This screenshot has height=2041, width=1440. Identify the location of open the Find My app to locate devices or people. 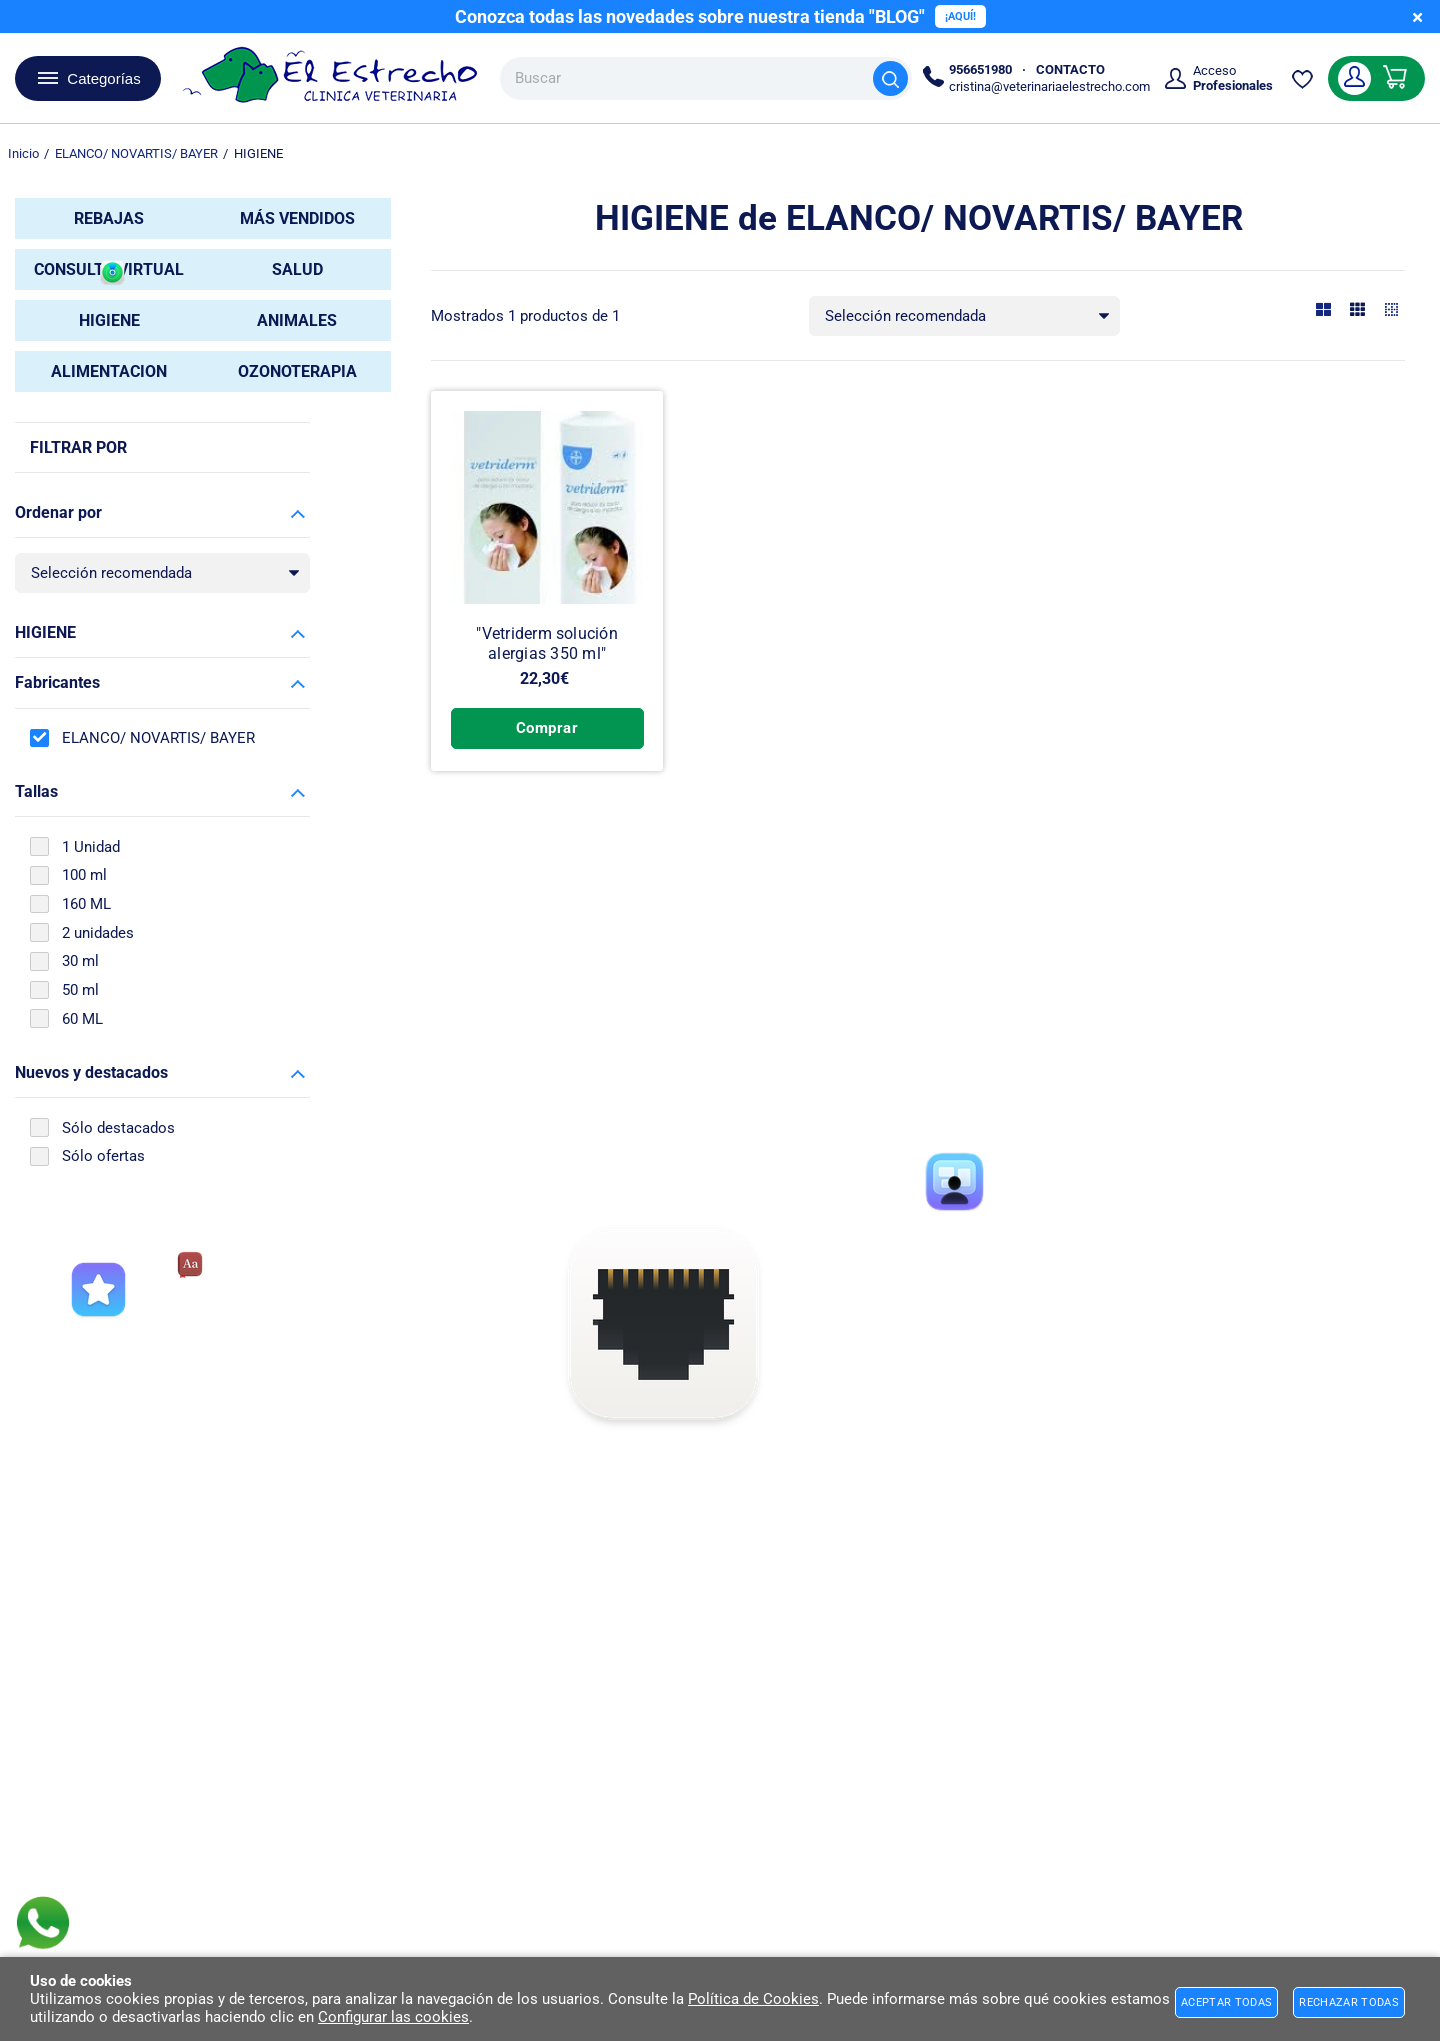
(112, 272).